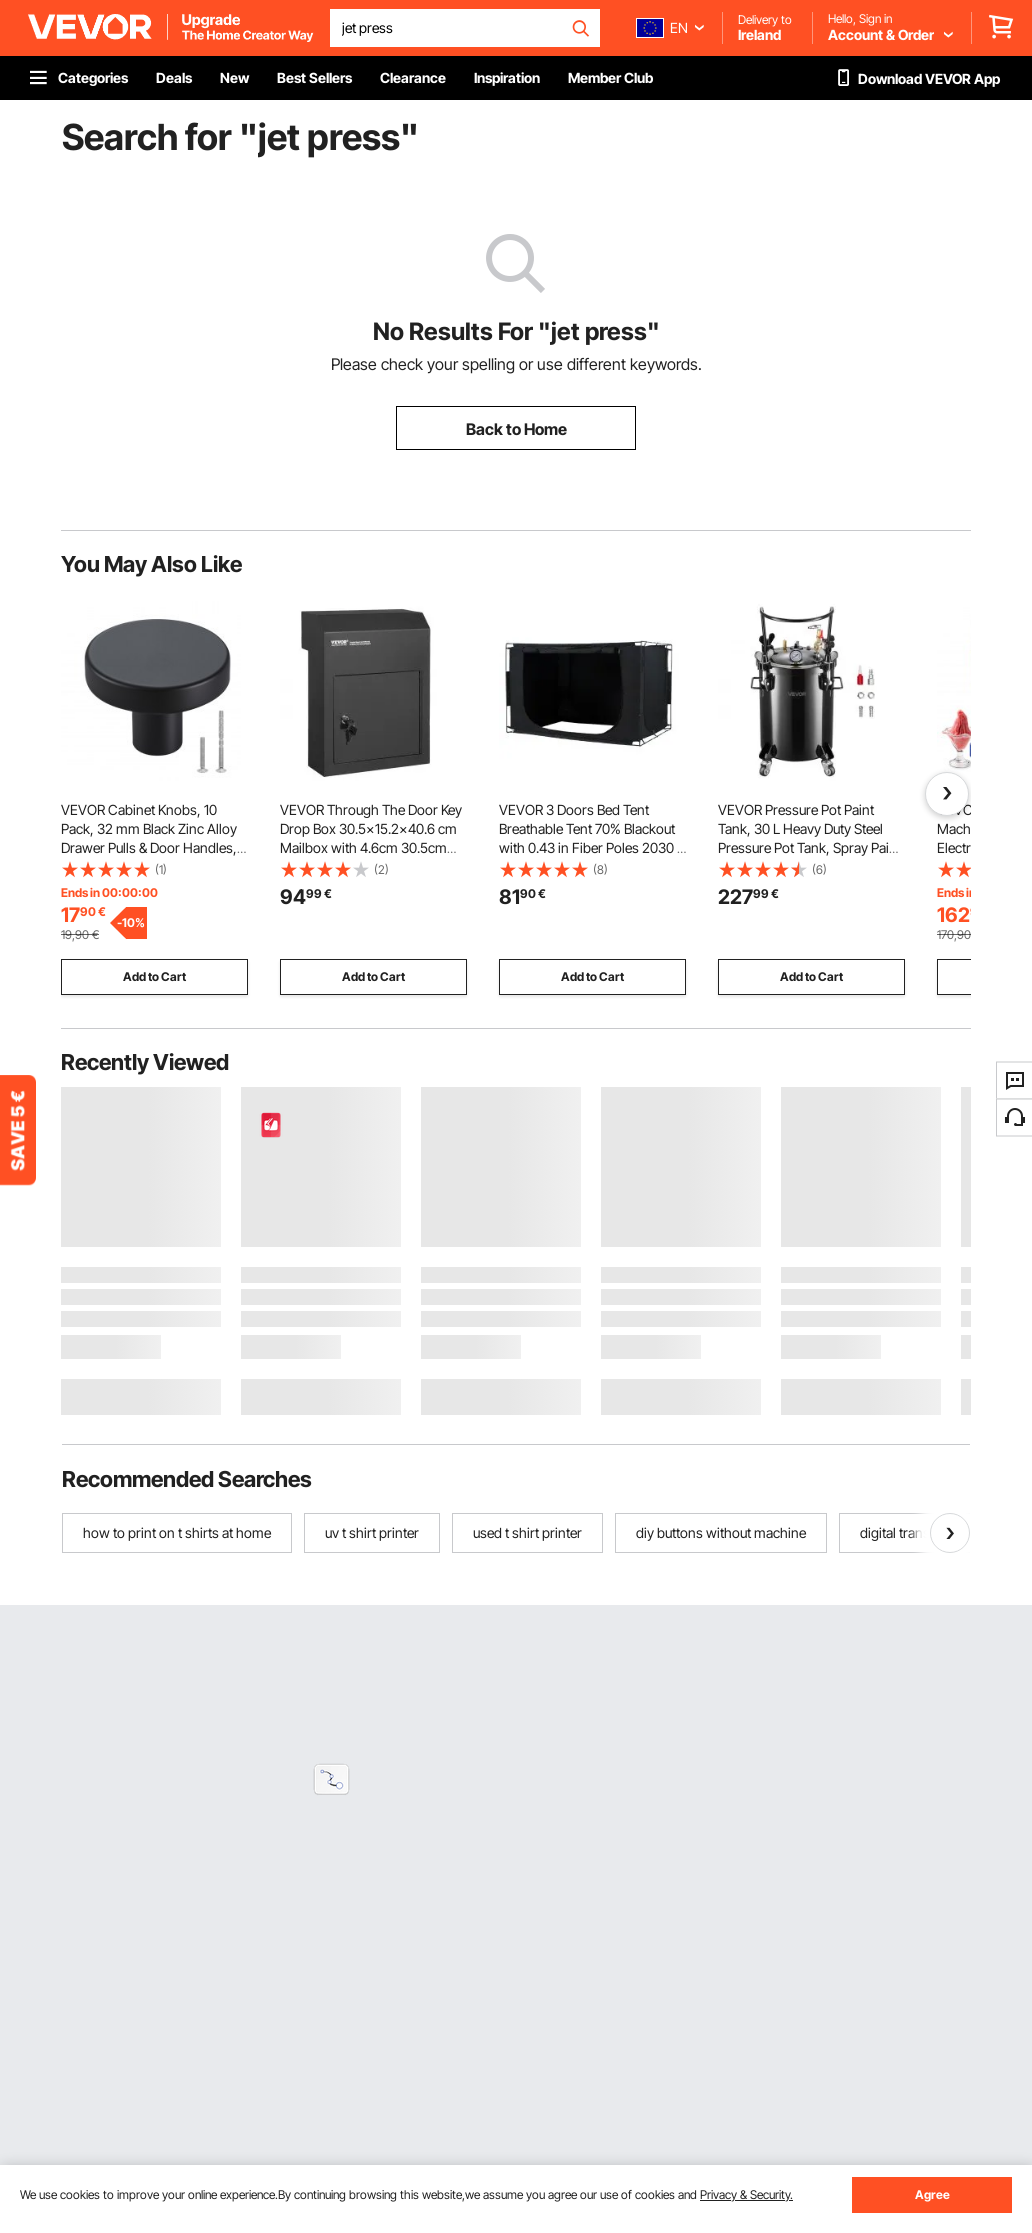 The height and width of the screenshot is (2233, 1032). What do you see at coordinates (271, 1125) in the screenshot?
I see `postscript or vector document file` at bounding box center [271, 1125].